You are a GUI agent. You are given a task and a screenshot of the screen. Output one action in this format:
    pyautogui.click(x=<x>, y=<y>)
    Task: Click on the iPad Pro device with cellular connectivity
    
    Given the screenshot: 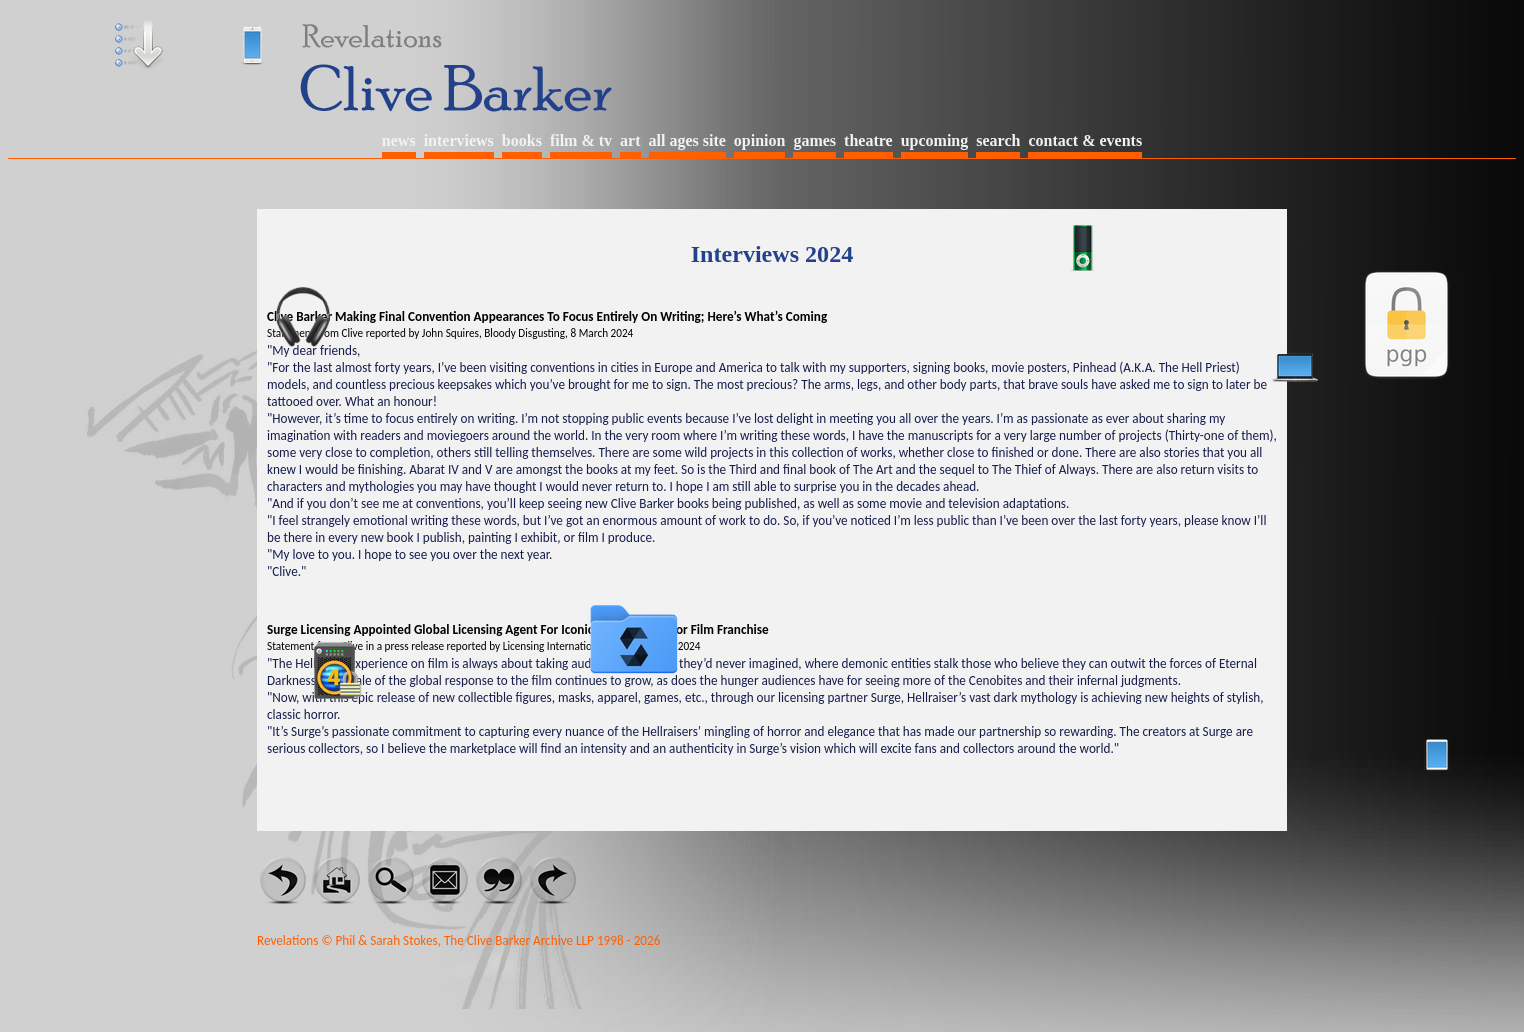 What is the action you would take?
    pyautogui.click(x=1437, y=755)
    